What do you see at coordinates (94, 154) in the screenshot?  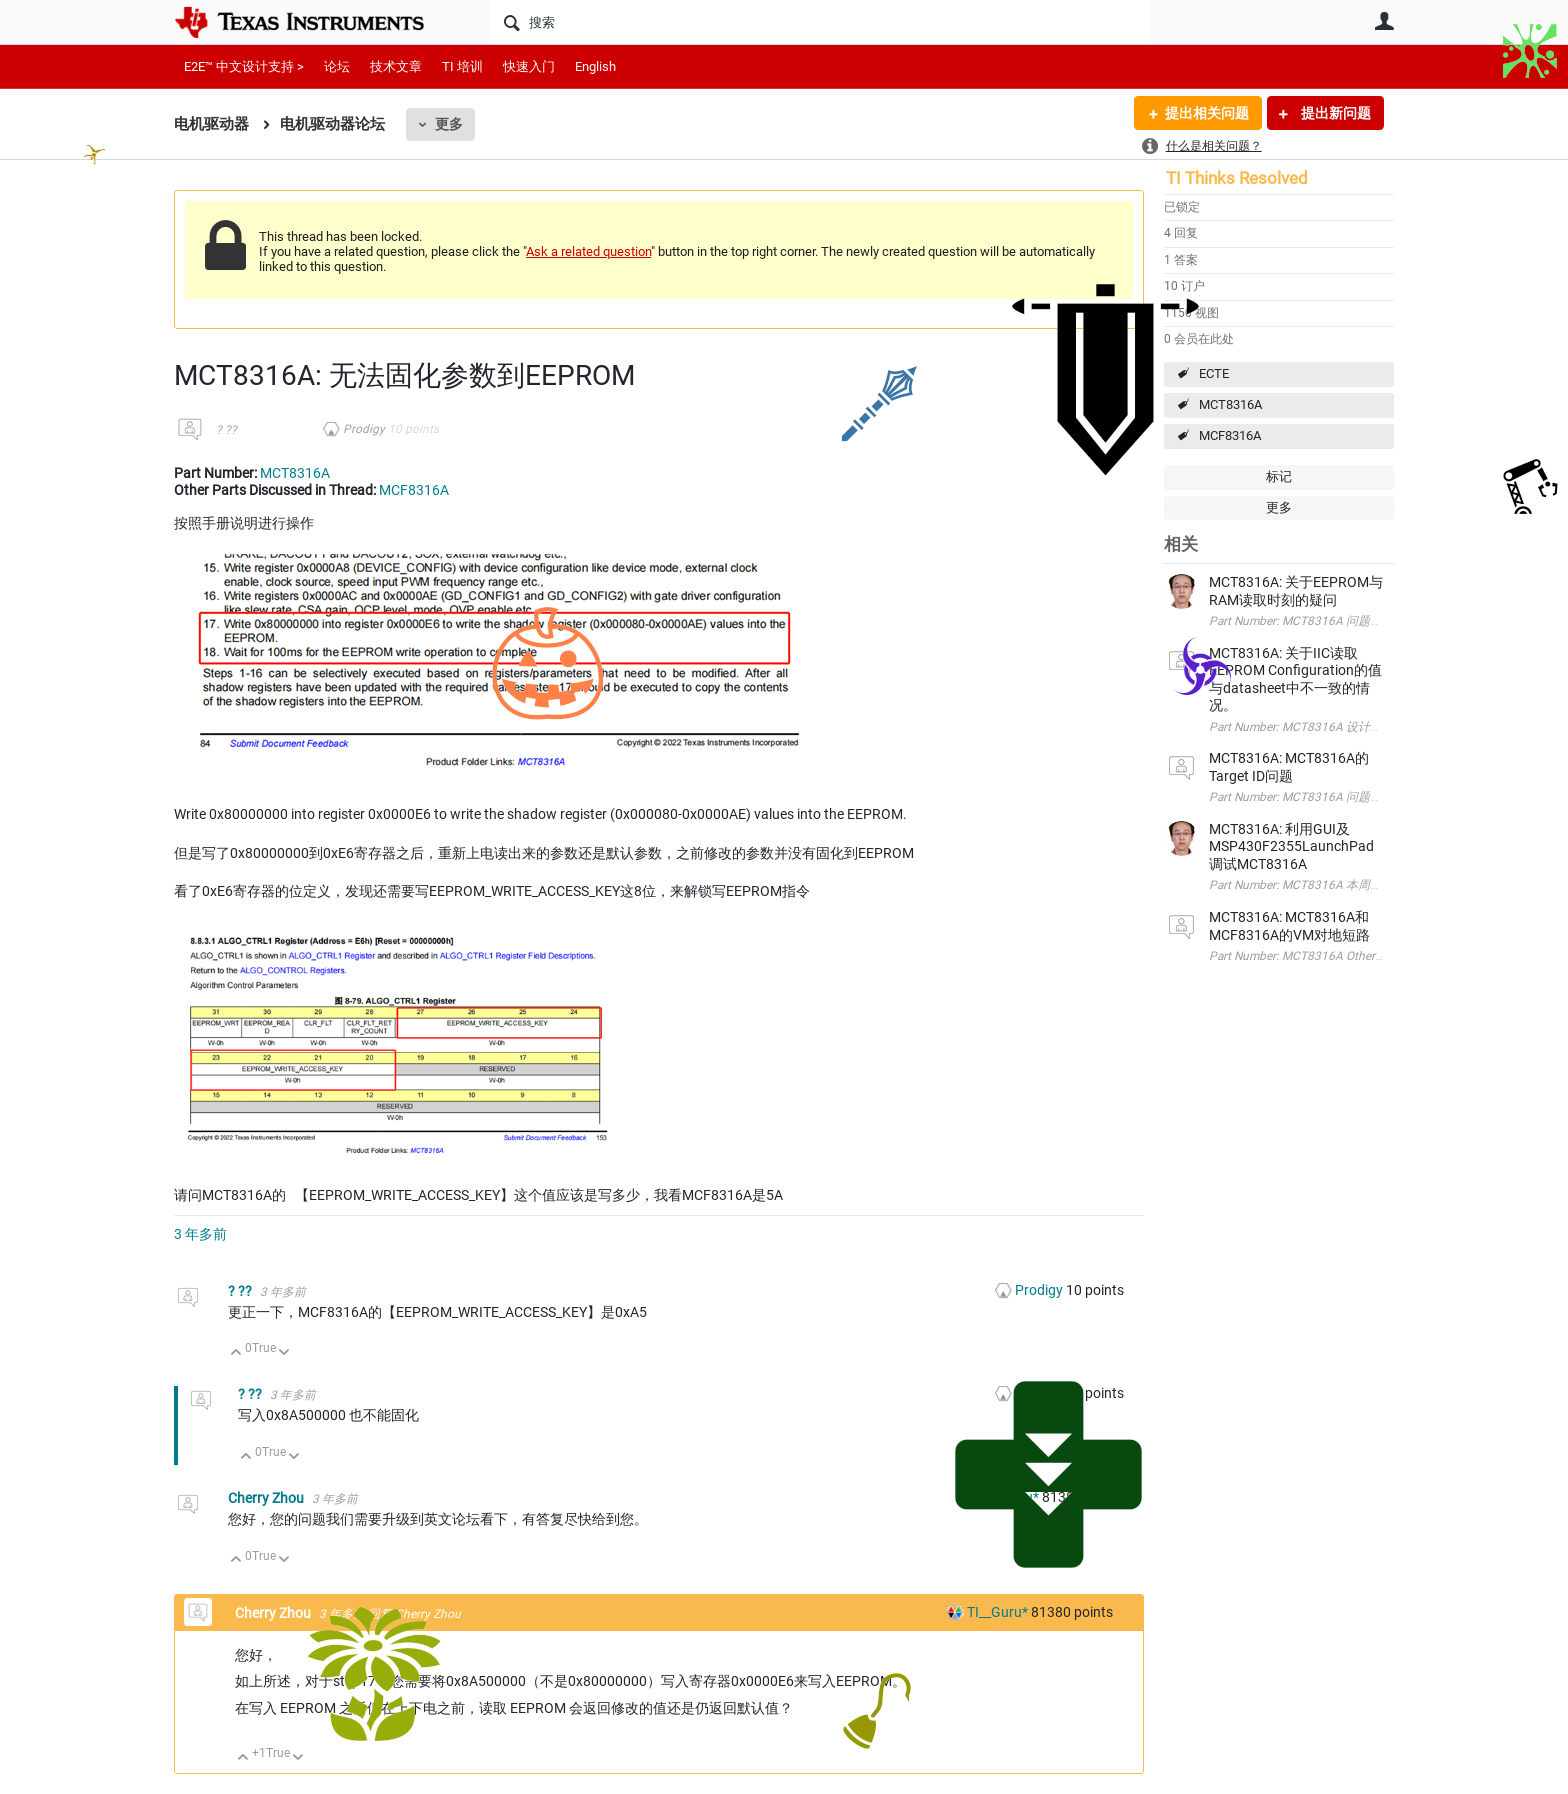 I see `access balance or gymnastics training exercises` at bounding box center [94, 154].